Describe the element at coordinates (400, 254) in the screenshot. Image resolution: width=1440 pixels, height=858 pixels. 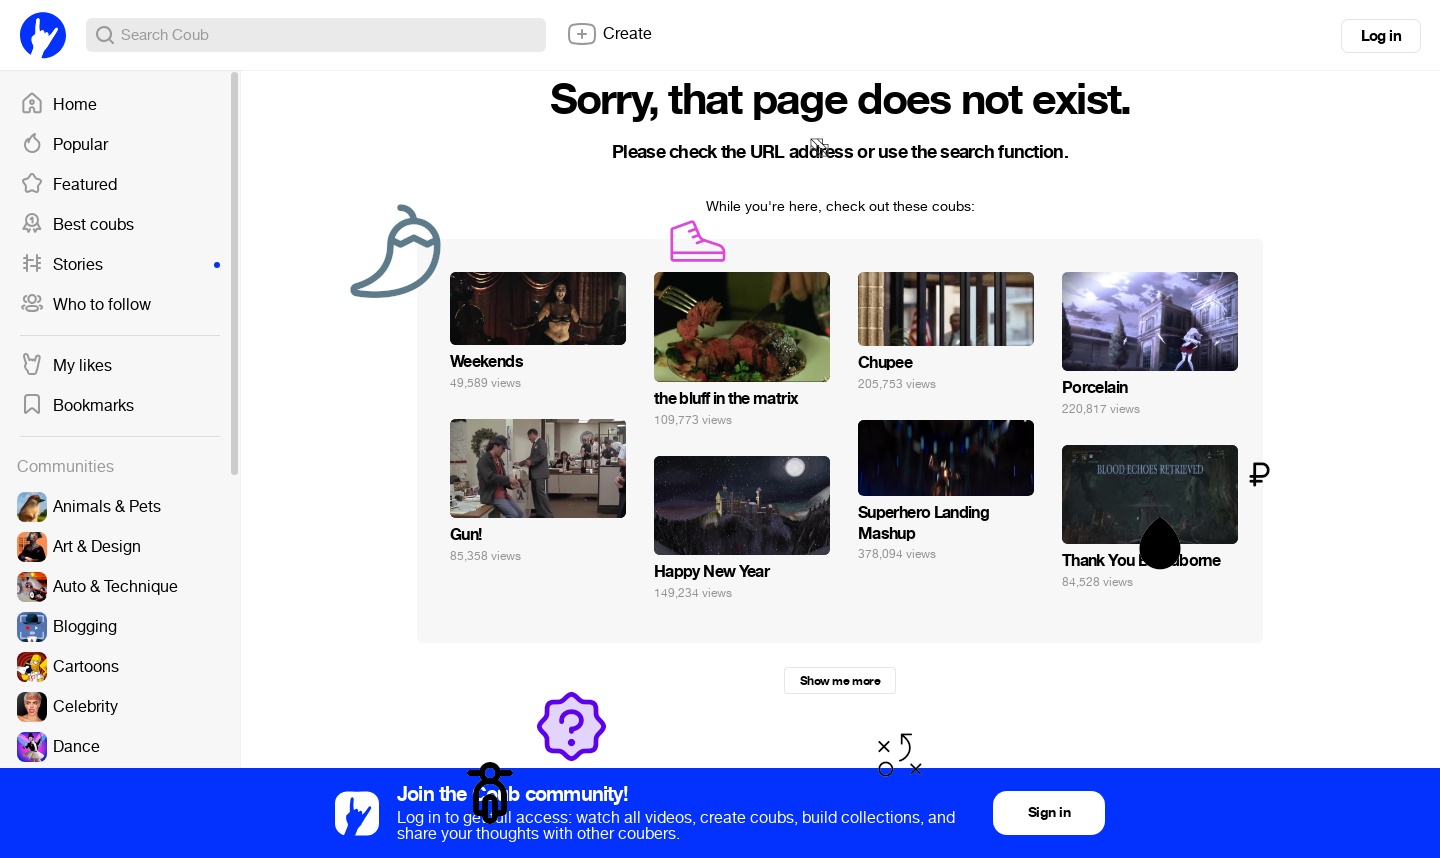
I see `indicates spicy or hot food items` at that location.